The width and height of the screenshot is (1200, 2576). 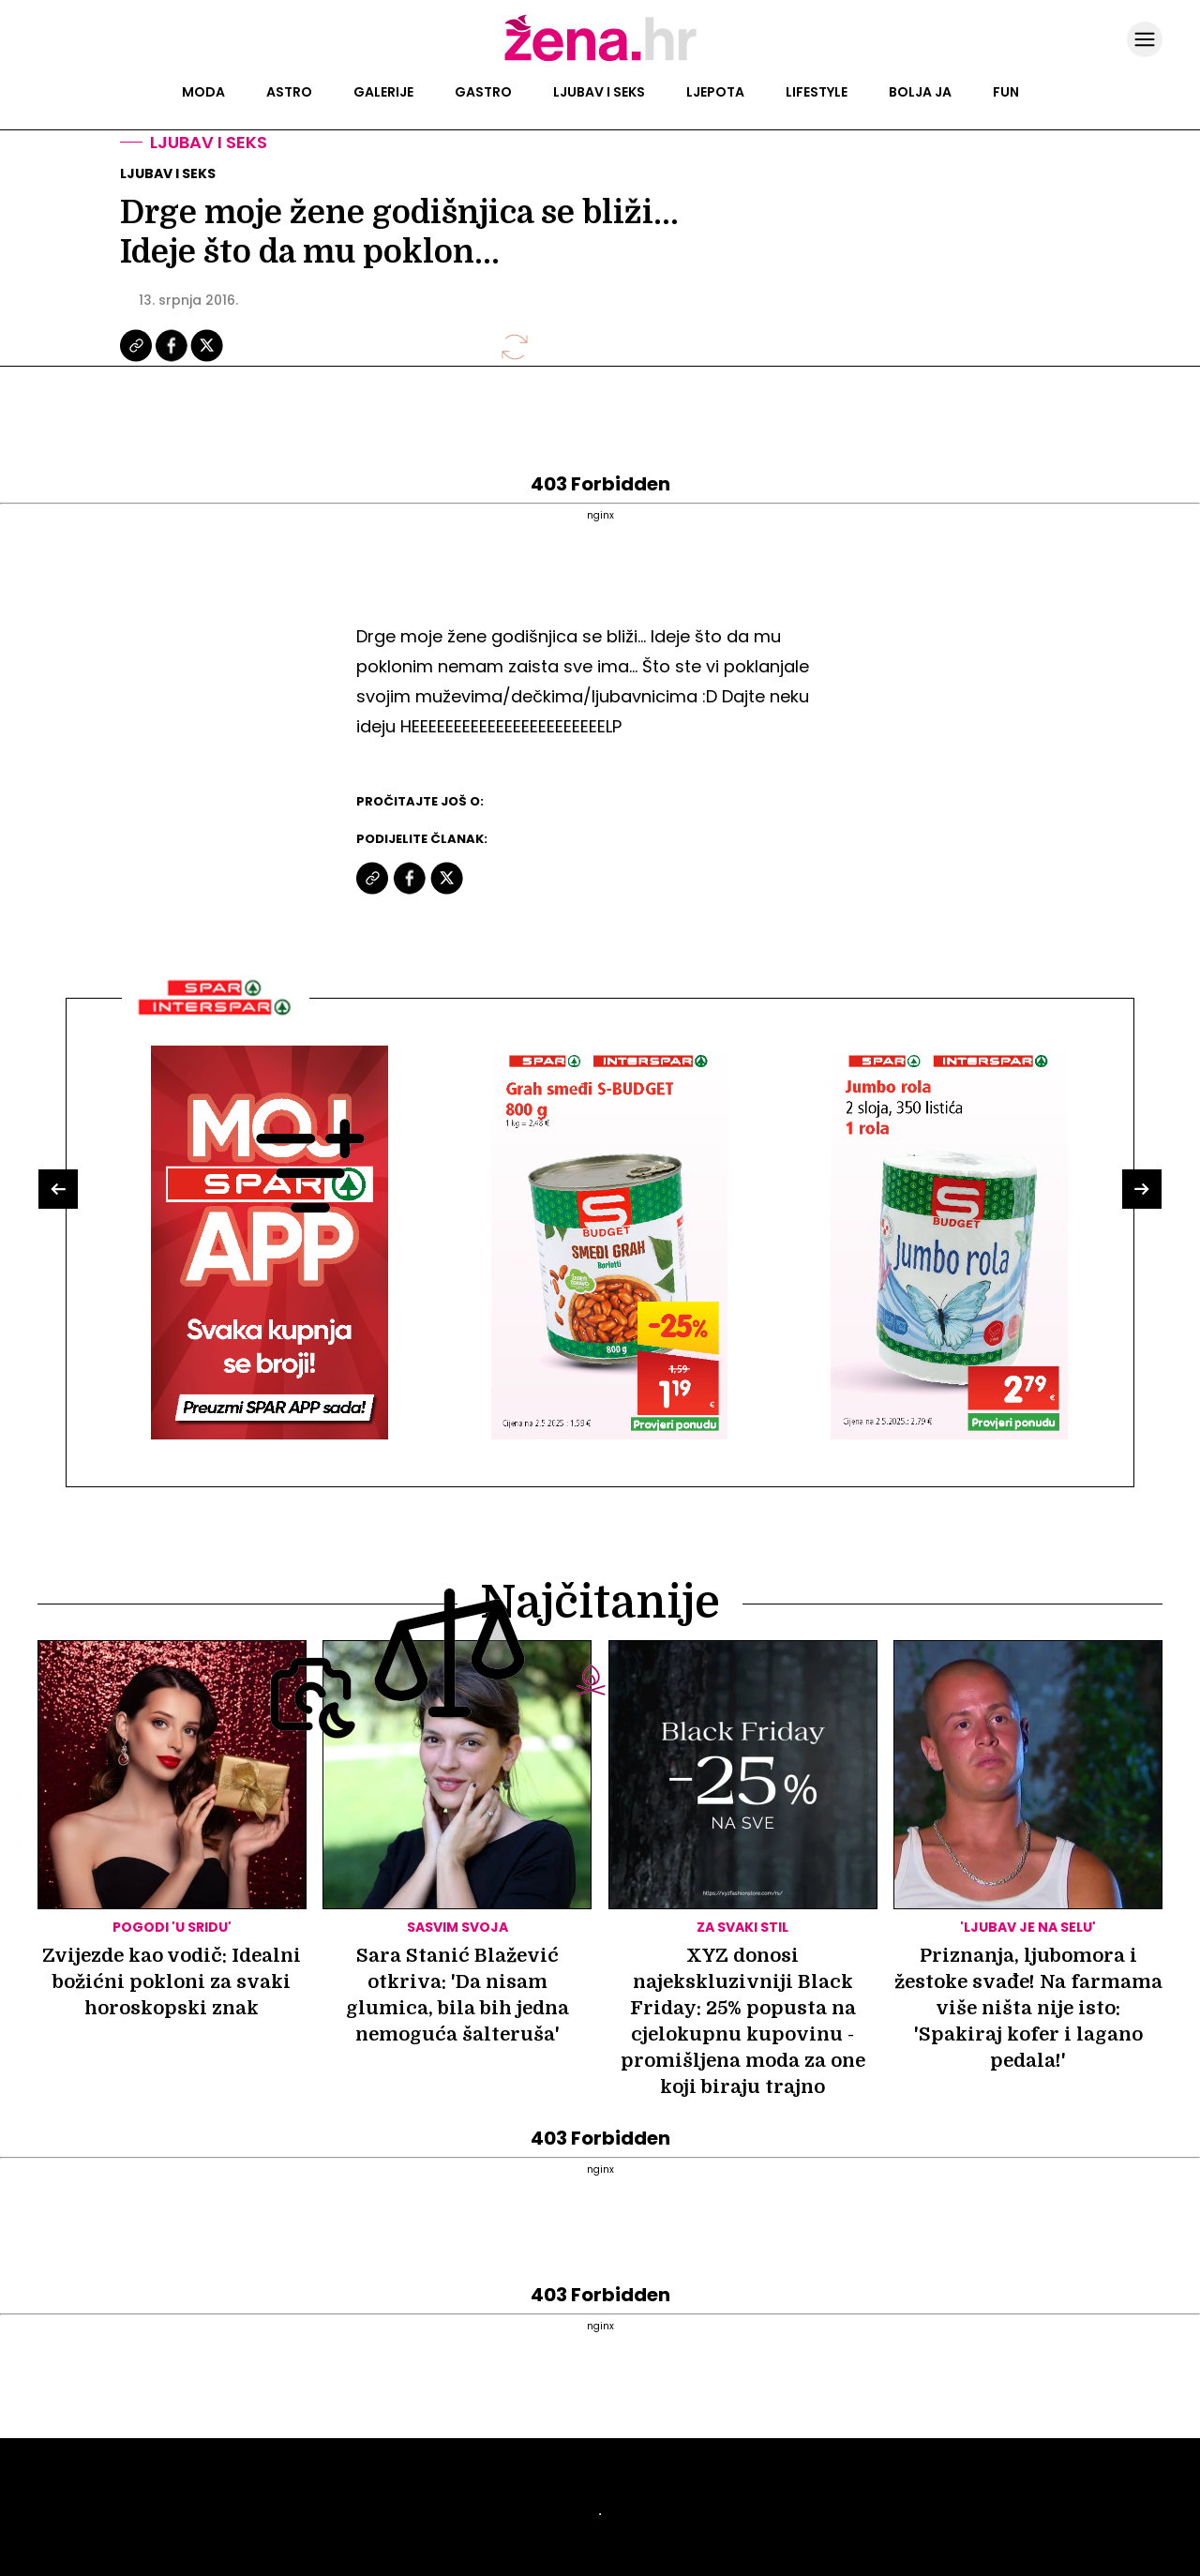 I want to click on switch to night mode camera, so click(x=310, y=1694).